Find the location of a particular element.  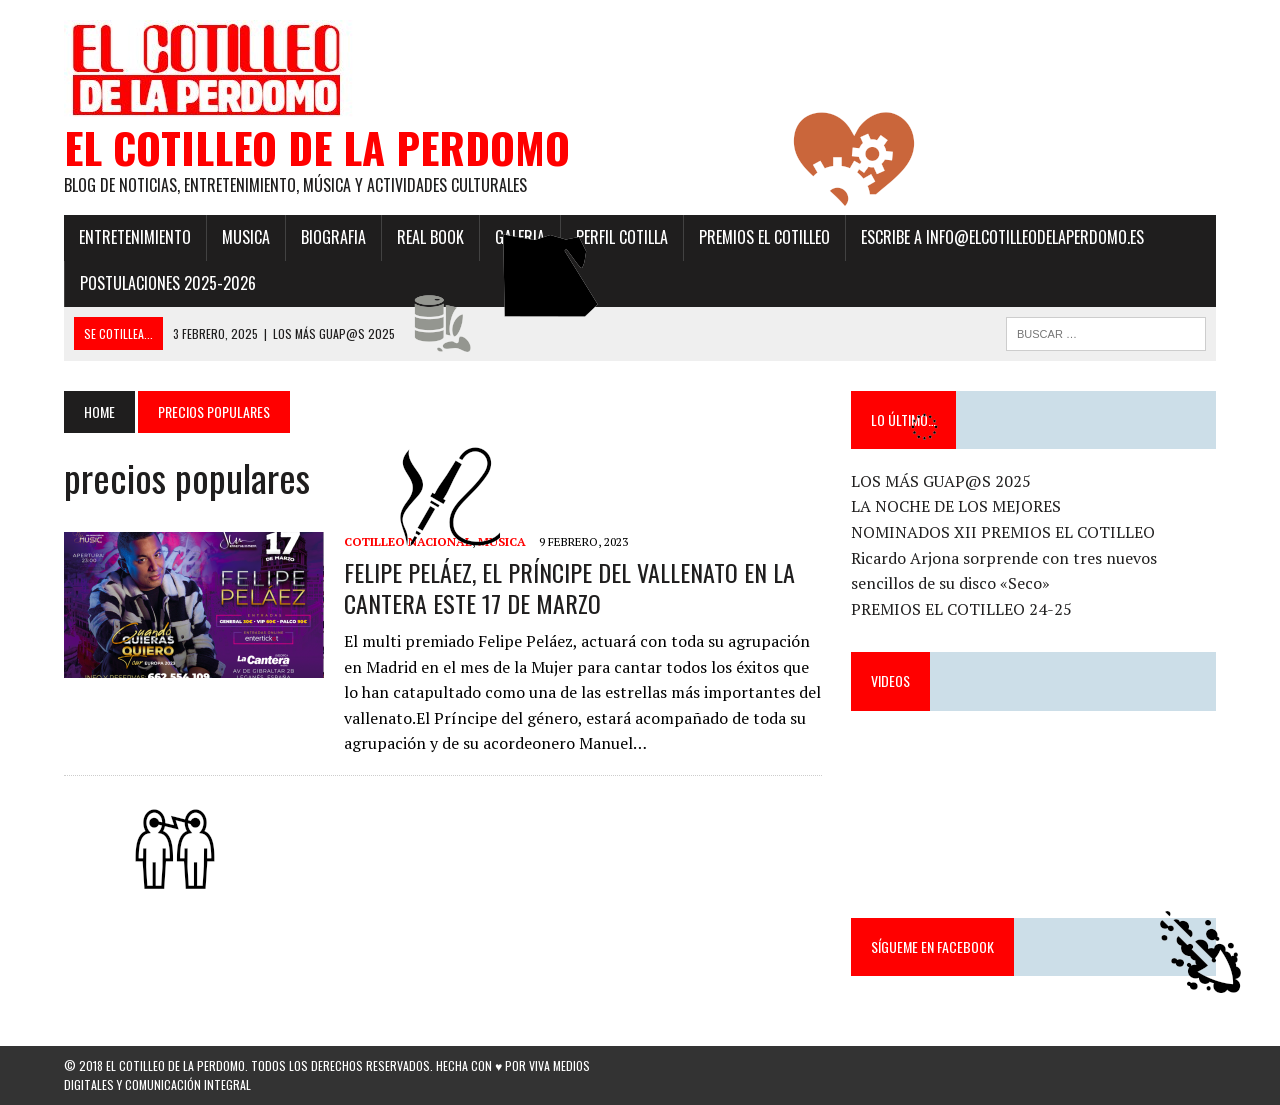

explore hidden romance or secret admirer features is located at coordinates (854, 166).